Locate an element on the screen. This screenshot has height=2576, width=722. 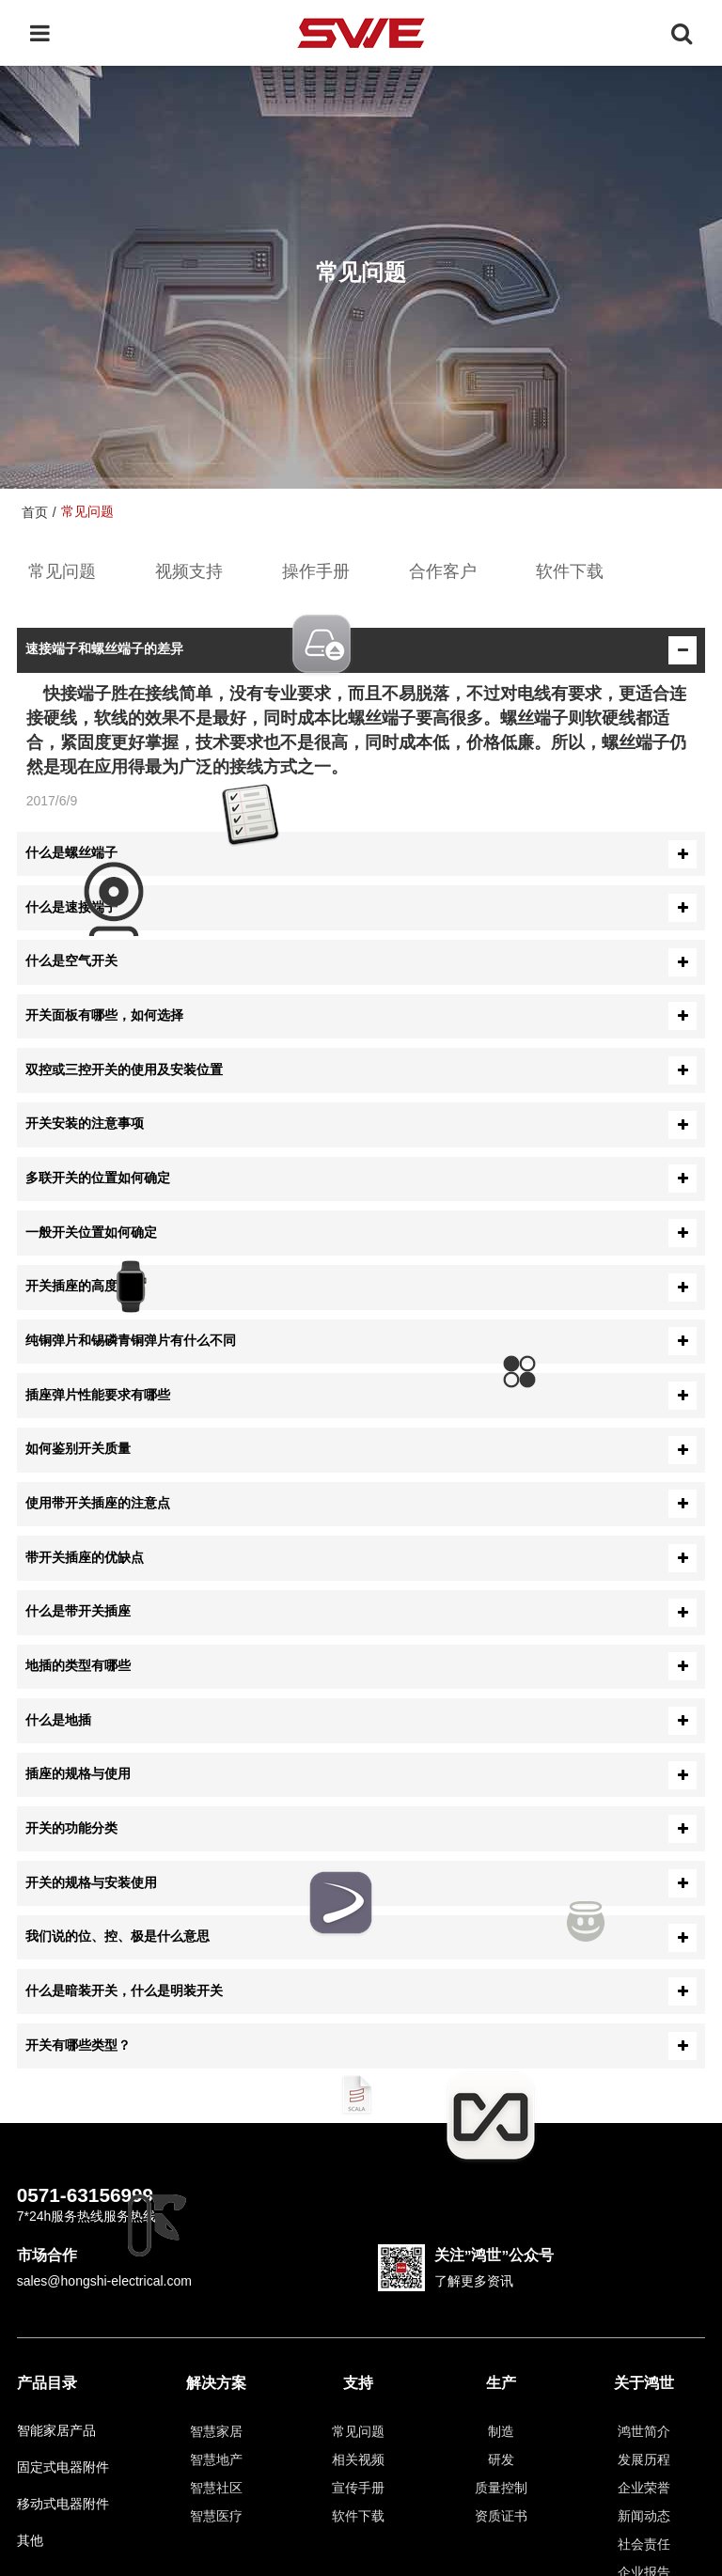
access webcam settings is located at coordinates (114, 897).